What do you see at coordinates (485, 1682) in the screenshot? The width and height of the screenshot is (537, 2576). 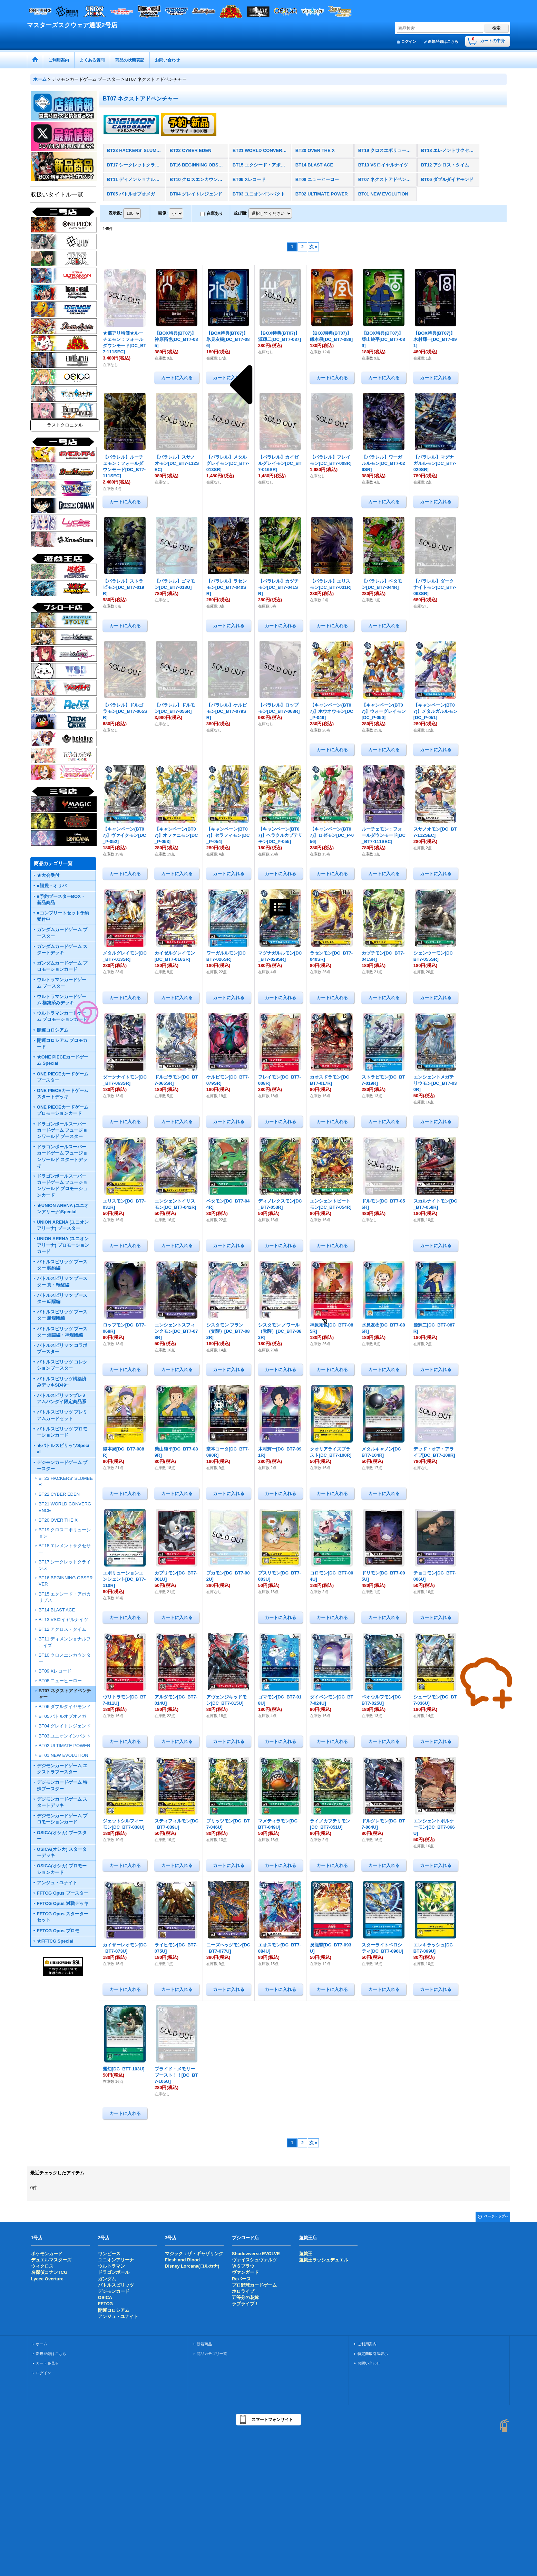 I see `start a new conversation` at bounding box center [485, 1682].